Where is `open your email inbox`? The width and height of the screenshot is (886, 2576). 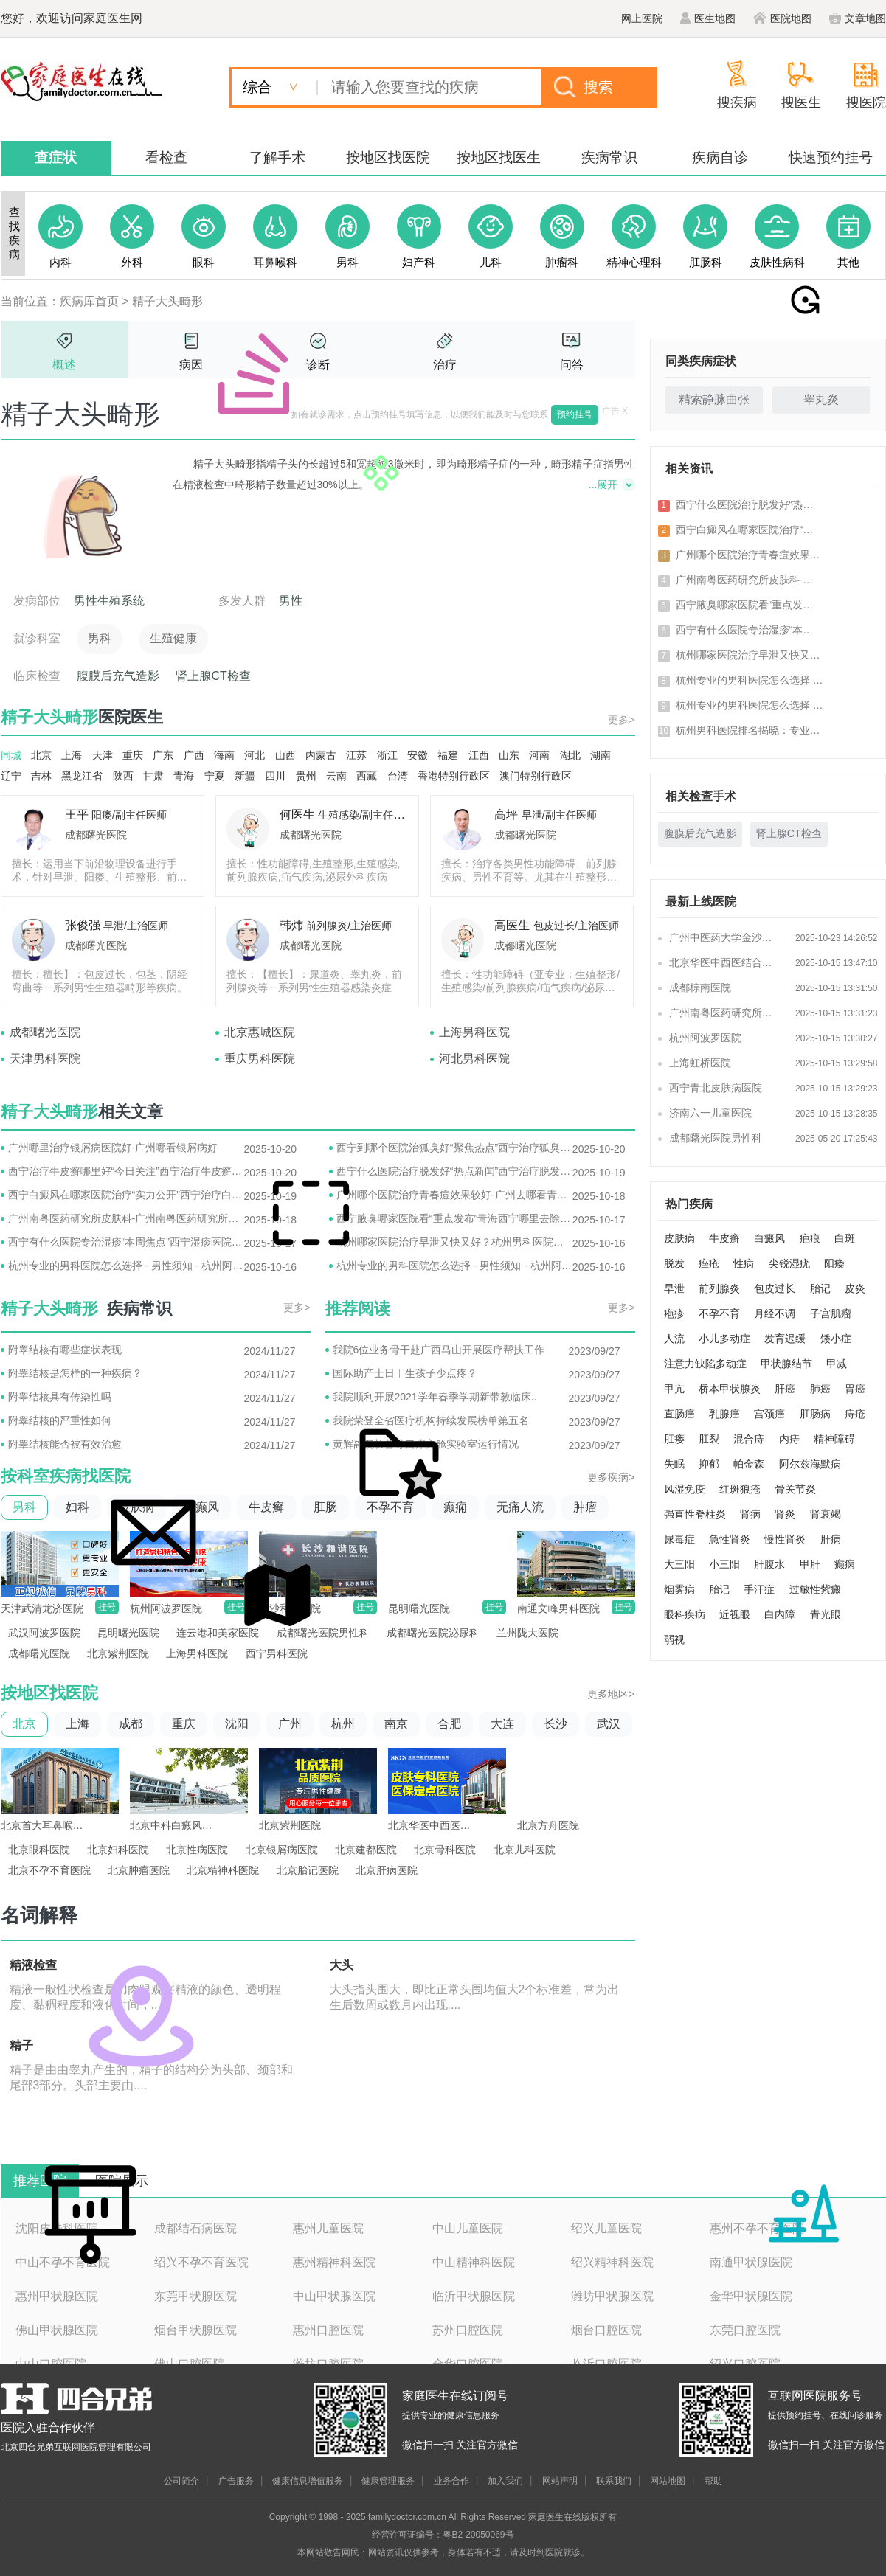
open your email inbox is located at coordinates (153, 1532).